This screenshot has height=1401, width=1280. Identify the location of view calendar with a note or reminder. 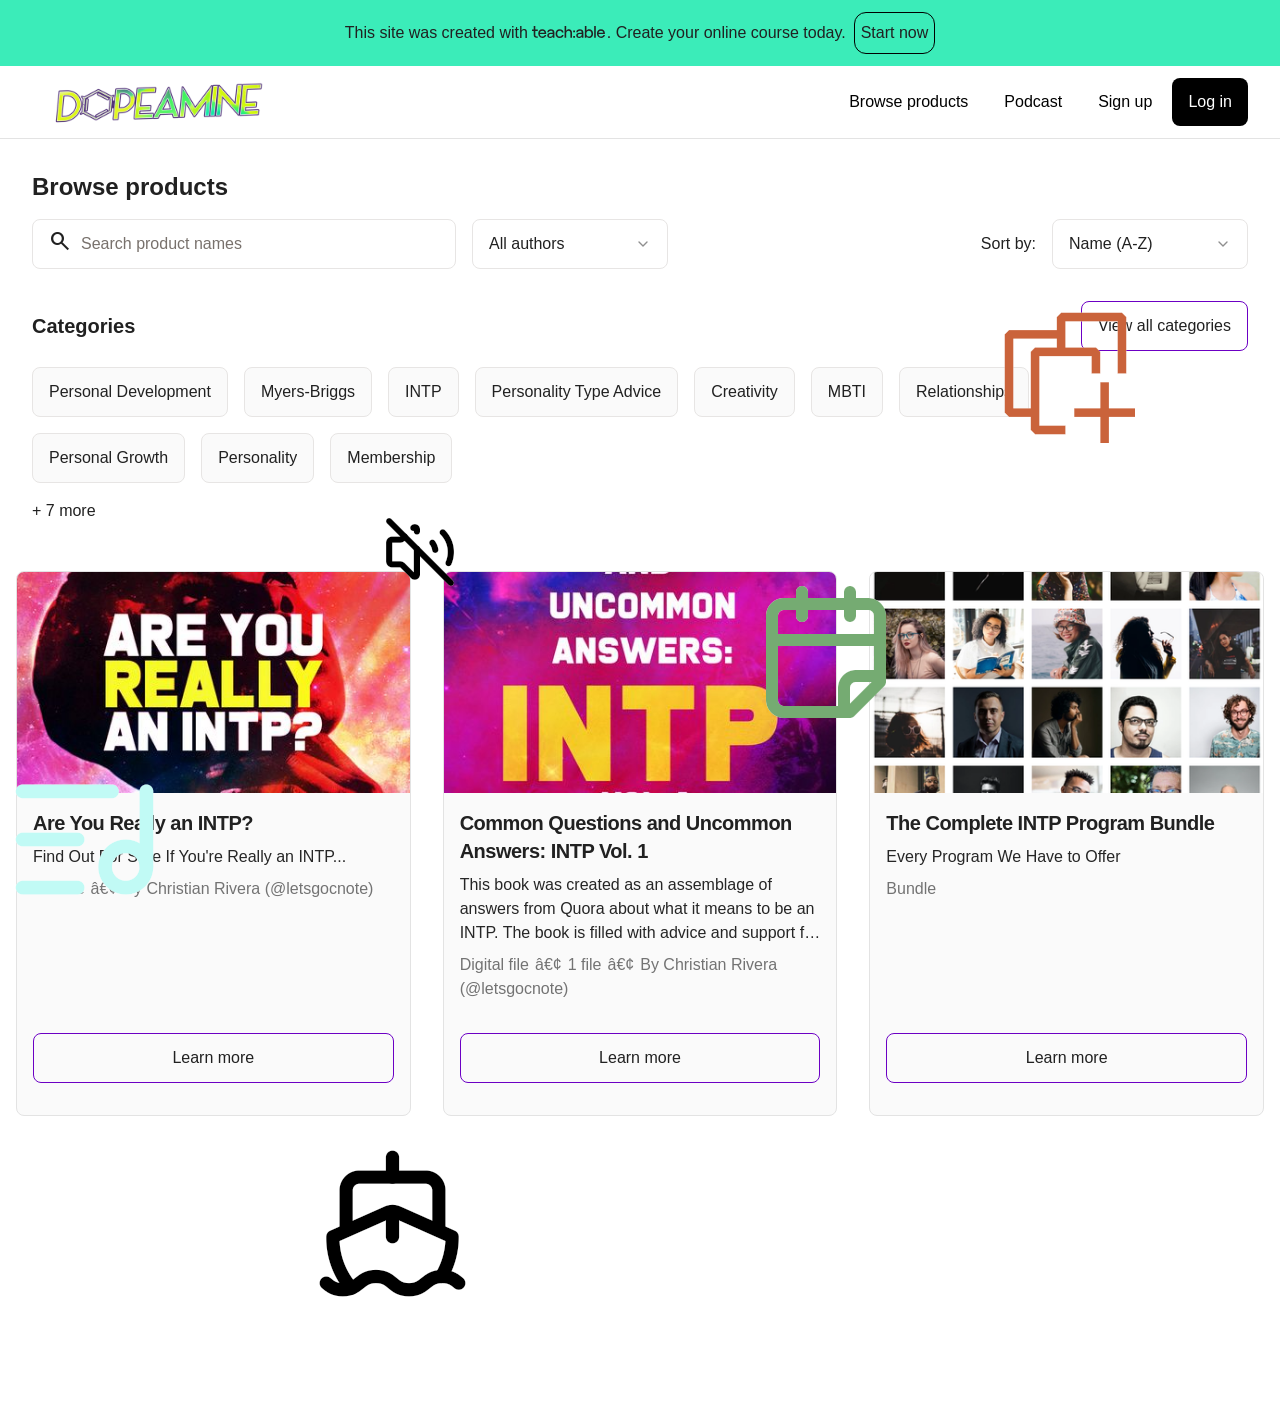
(826, 652).